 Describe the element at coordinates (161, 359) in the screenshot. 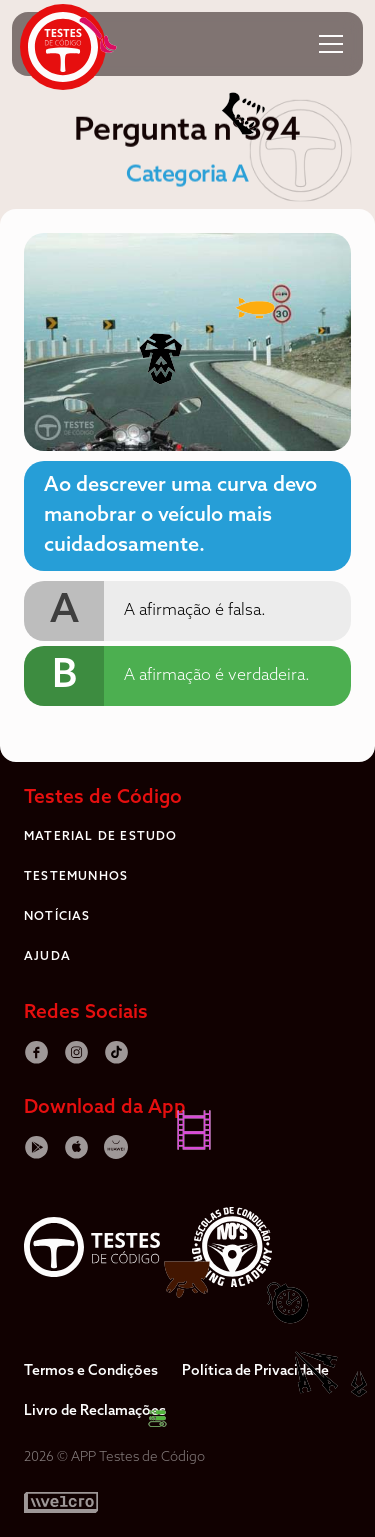

I see `indicates a death or game over state` at that location.